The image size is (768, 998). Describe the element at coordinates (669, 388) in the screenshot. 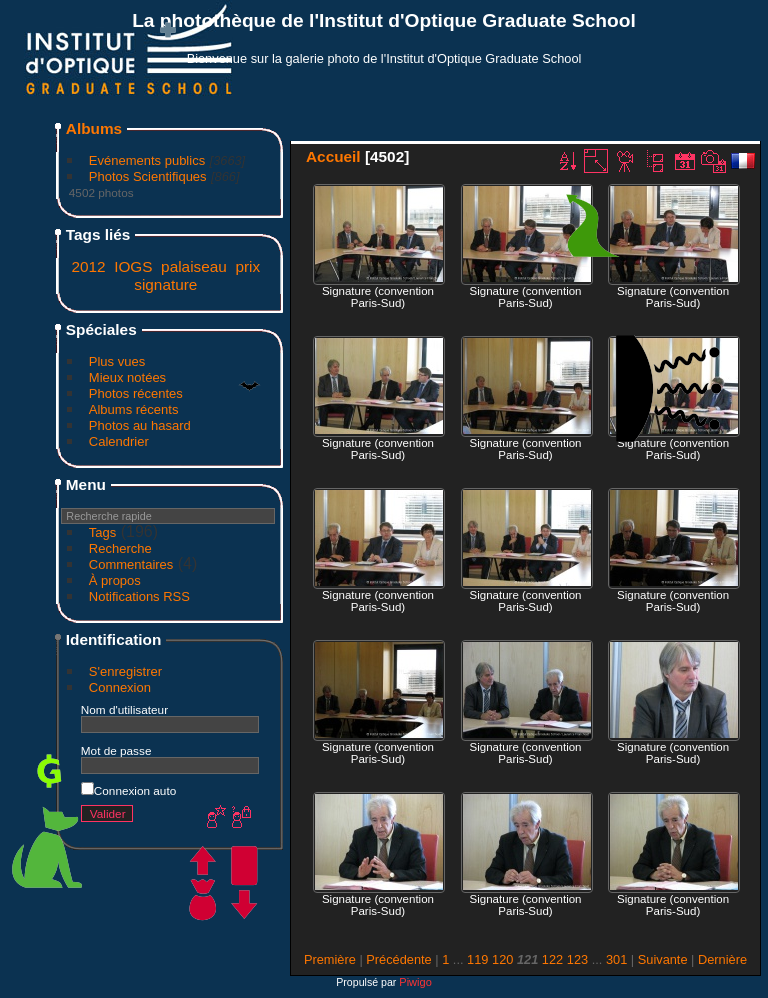

I see `indicates radiation or radioactive hazard warning` at that location.